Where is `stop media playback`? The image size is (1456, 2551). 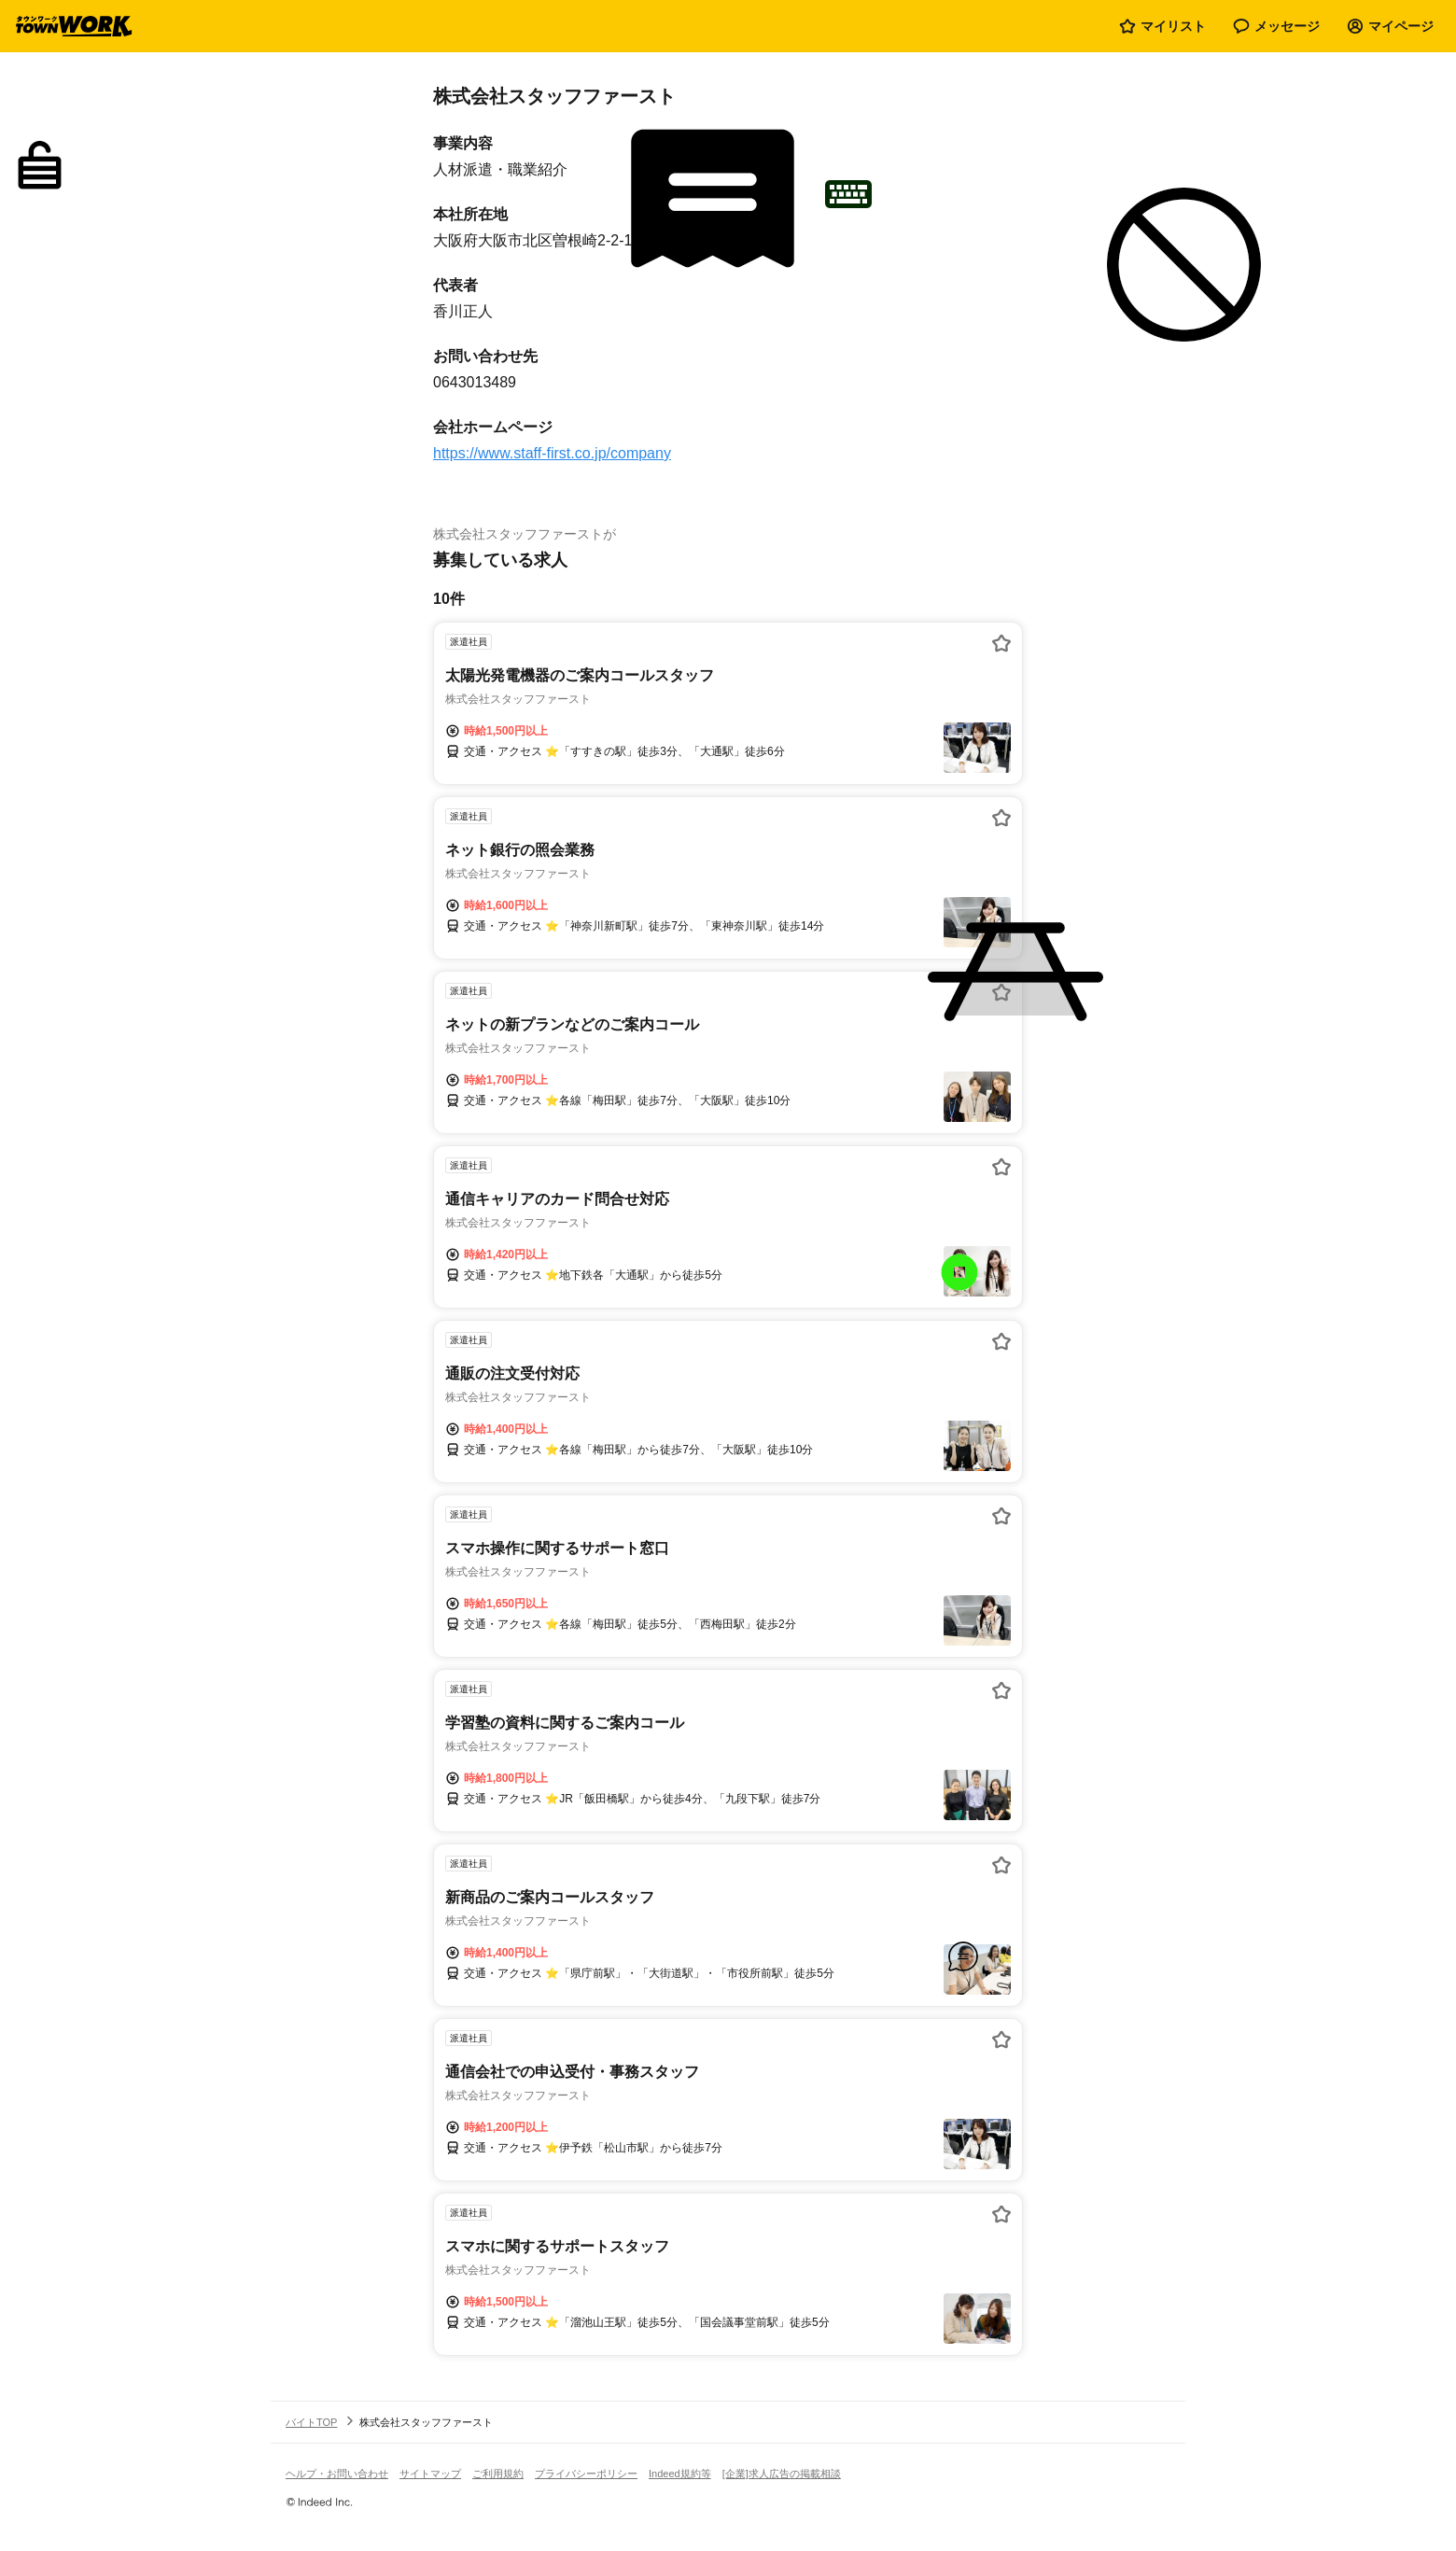 stop media playback is located at coordinates (959, 1272).